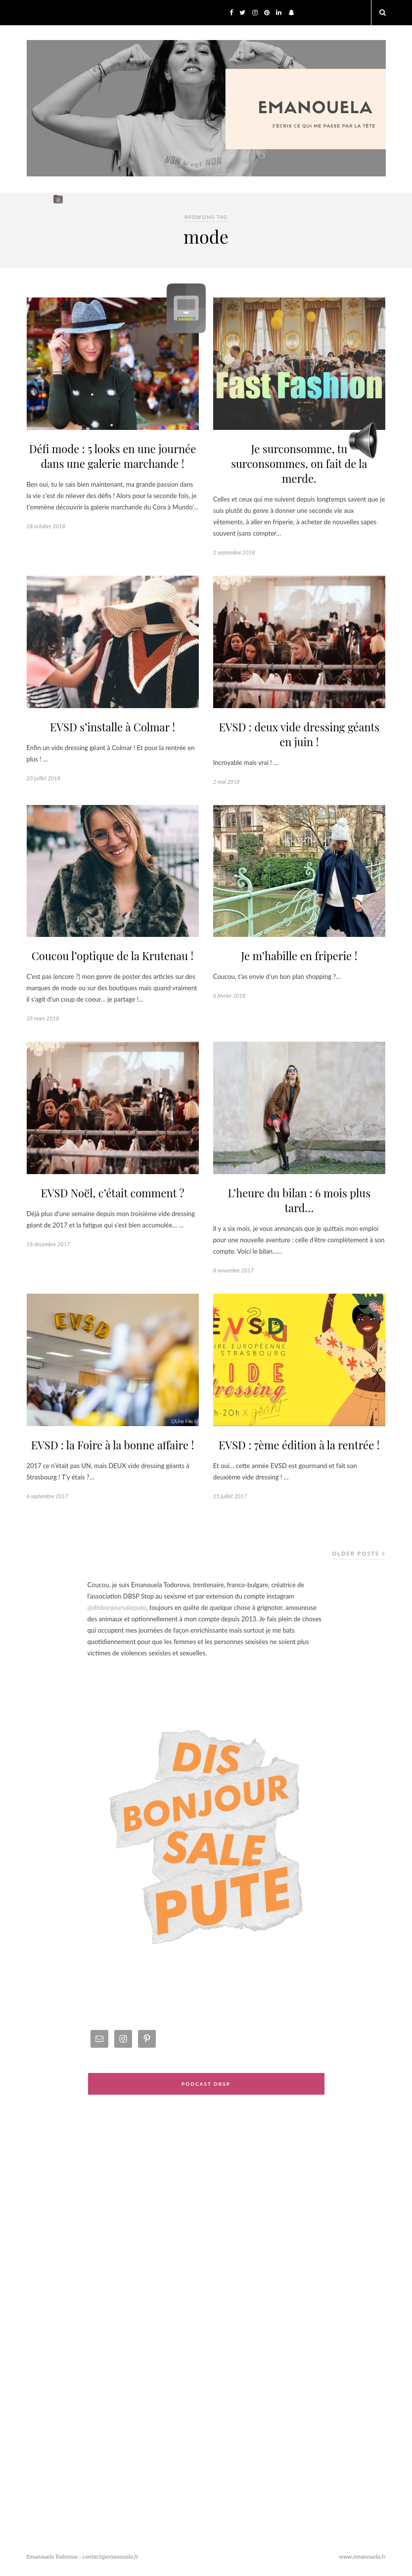  Describe the element at coordinates (58, 199) in the screenshot. I see `open your documents folder` at that location.